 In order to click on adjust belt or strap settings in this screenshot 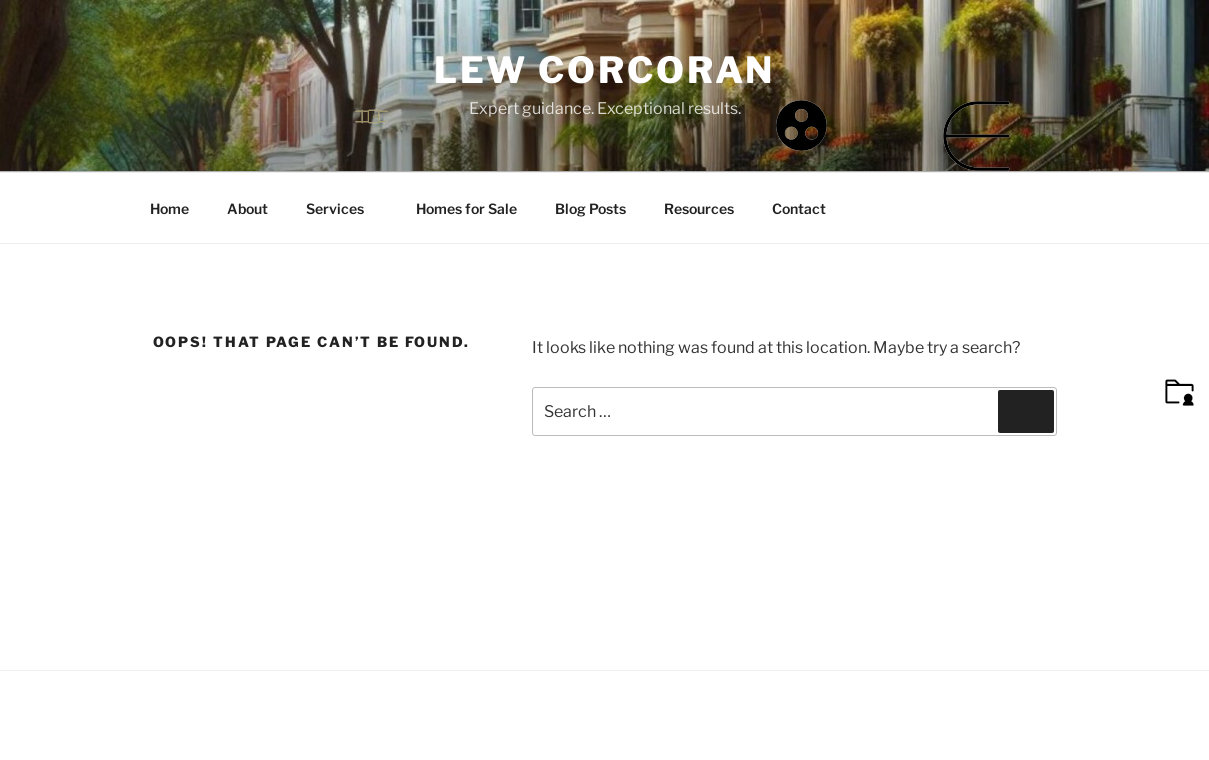, I will do `click(371, 116)`.